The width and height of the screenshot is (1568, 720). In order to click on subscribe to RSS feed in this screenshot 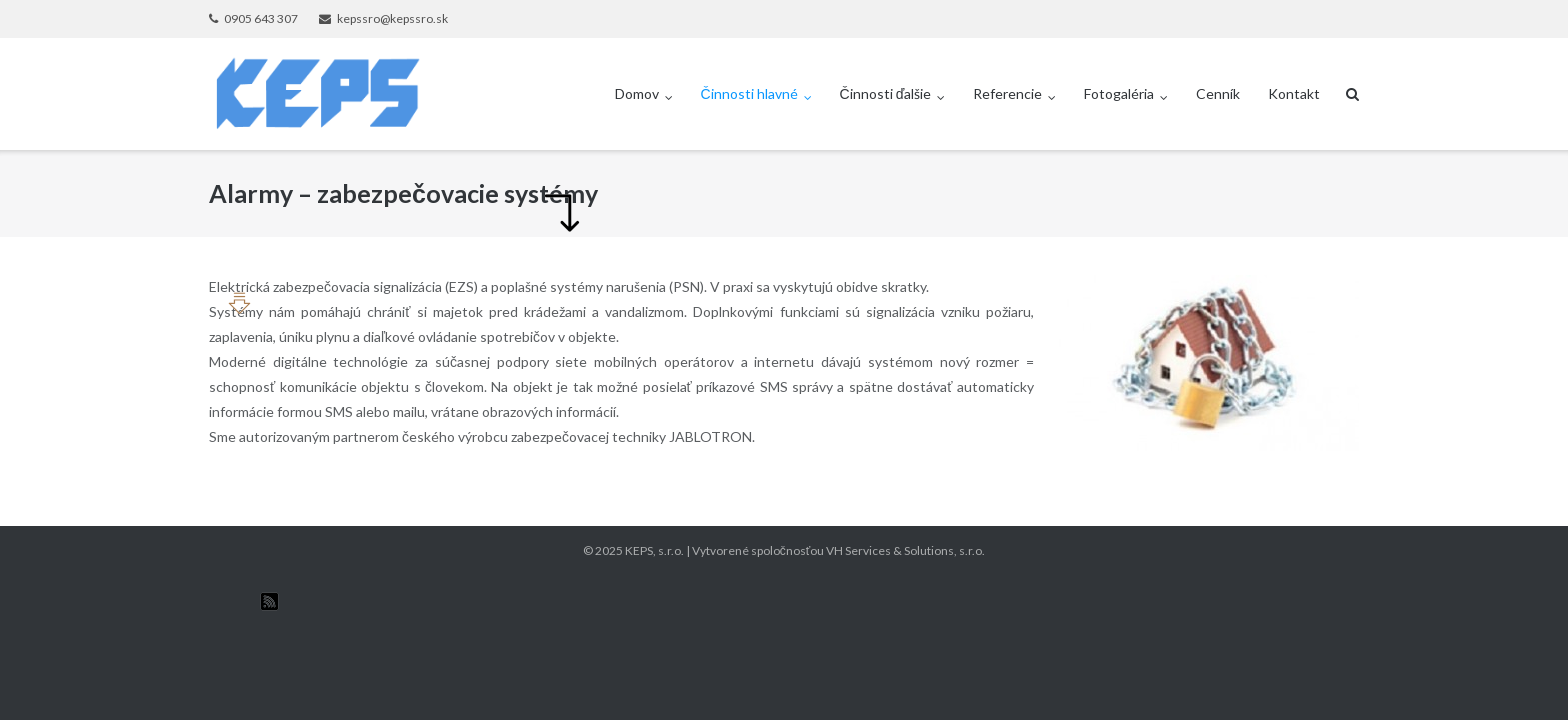, I will do `click(269, 601)`.